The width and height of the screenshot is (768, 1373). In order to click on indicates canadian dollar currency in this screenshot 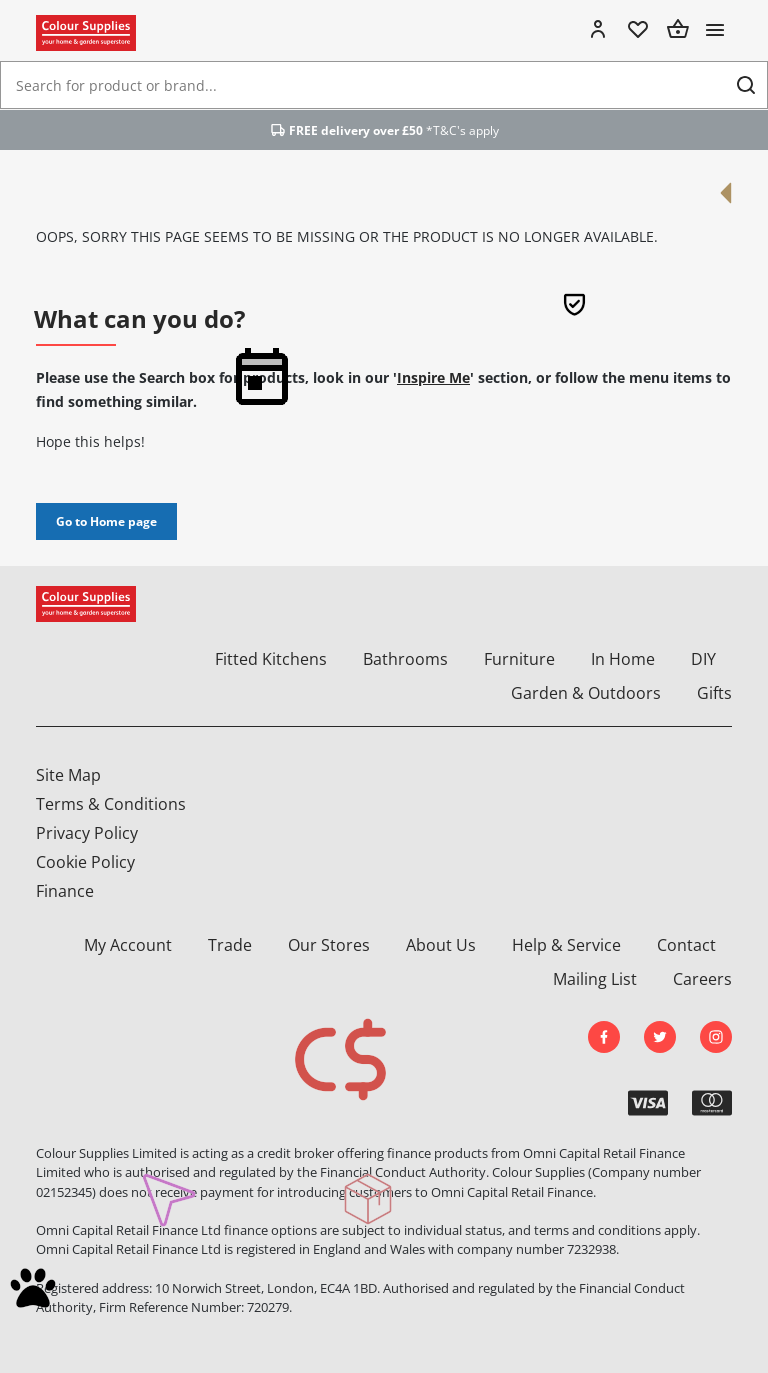, I will do `click(340, 1059)`.